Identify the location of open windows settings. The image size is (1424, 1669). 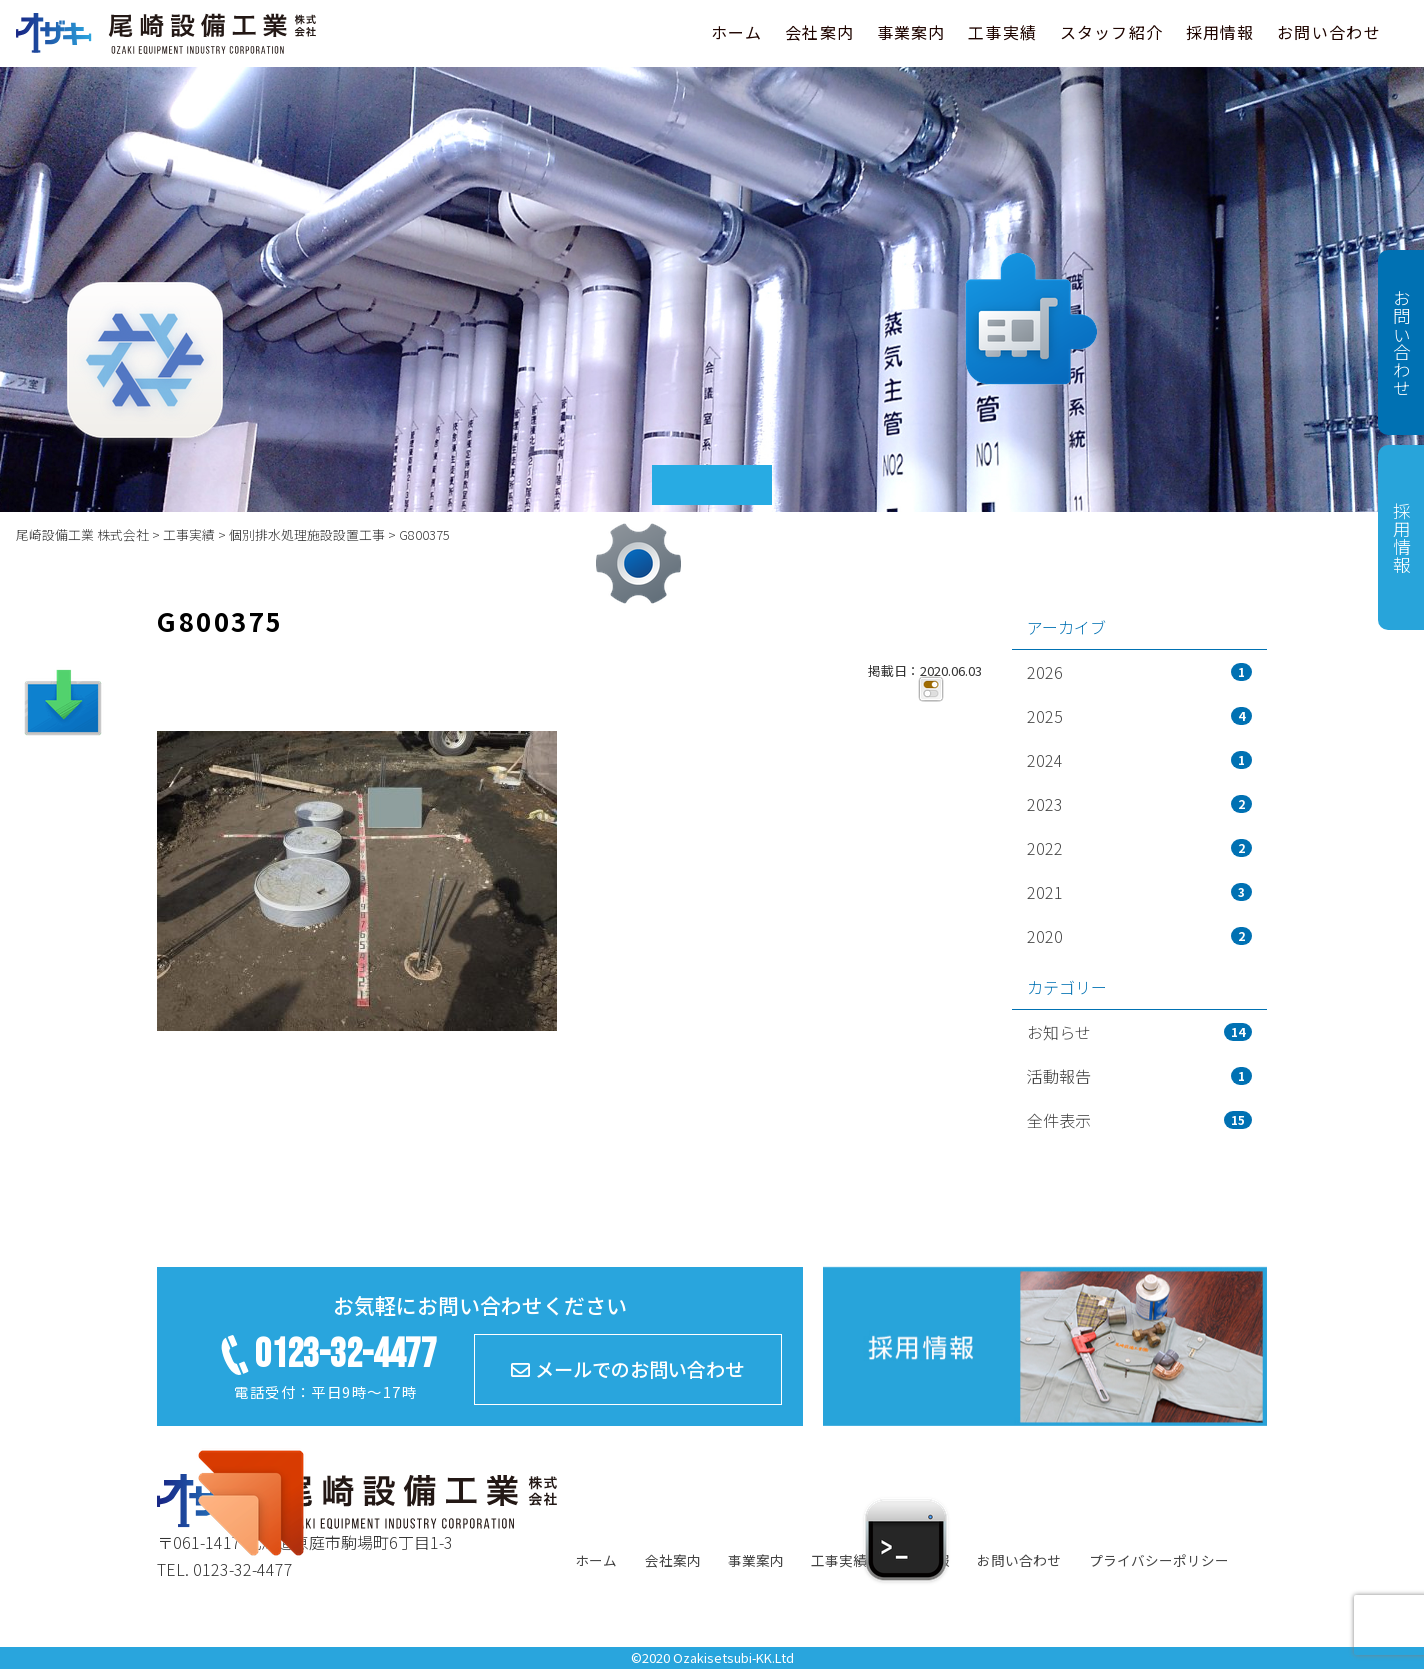
(638, 563).